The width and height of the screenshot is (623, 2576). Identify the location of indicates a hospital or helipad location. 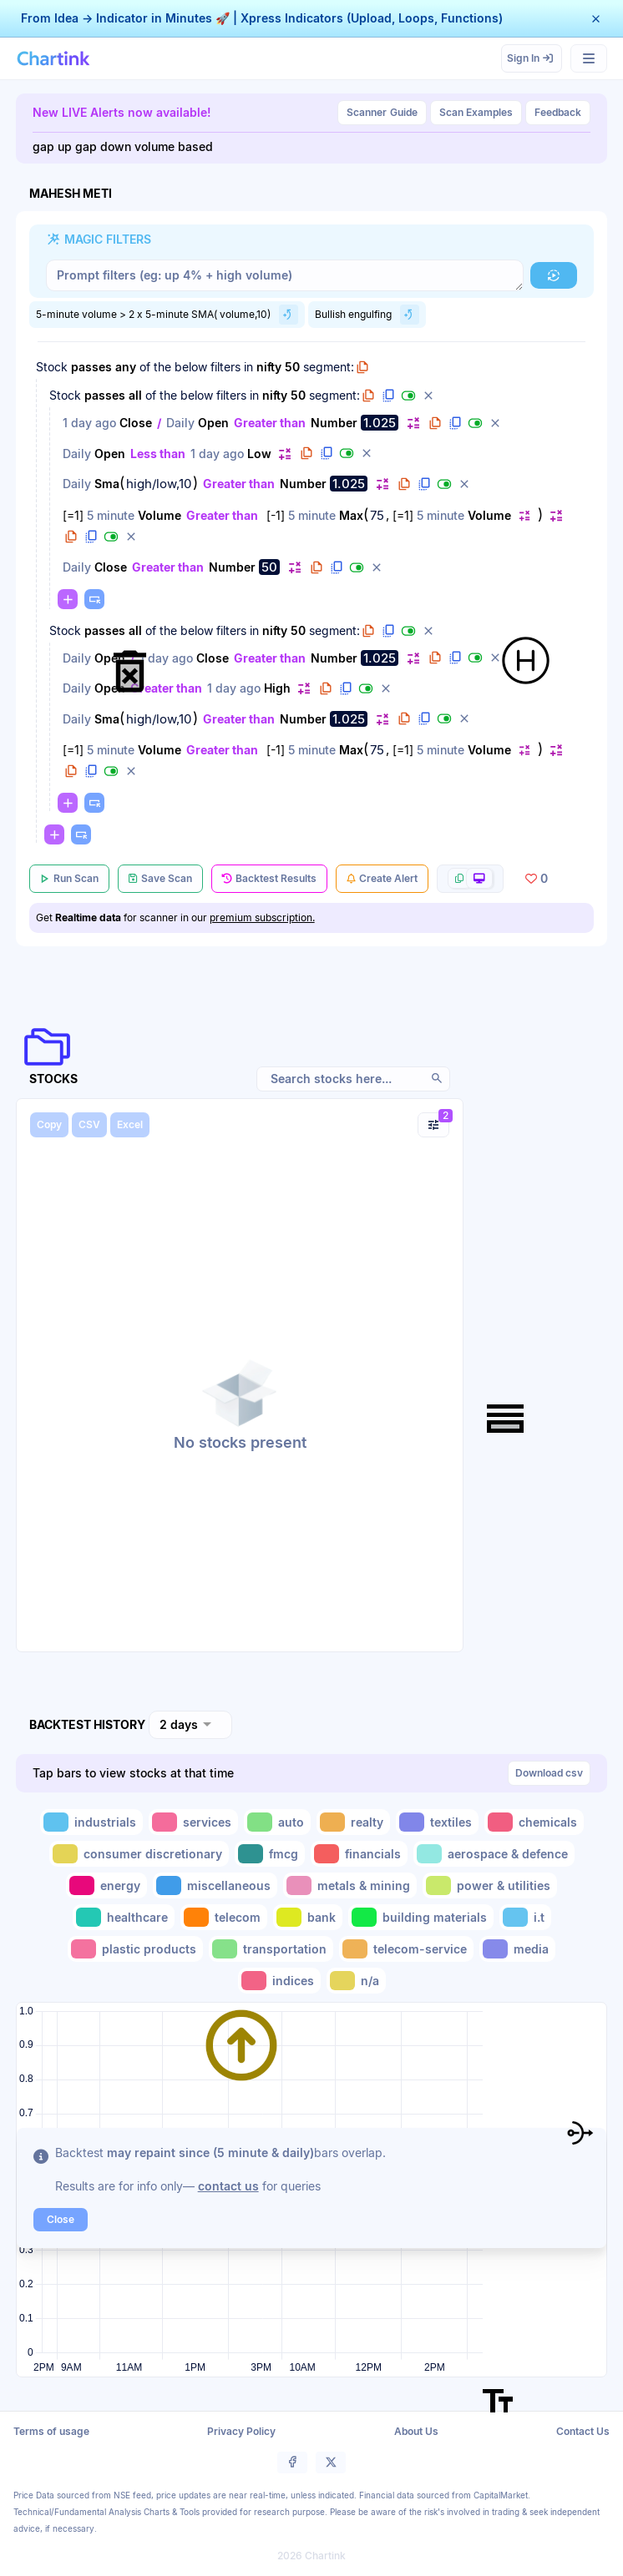
(525, 660).